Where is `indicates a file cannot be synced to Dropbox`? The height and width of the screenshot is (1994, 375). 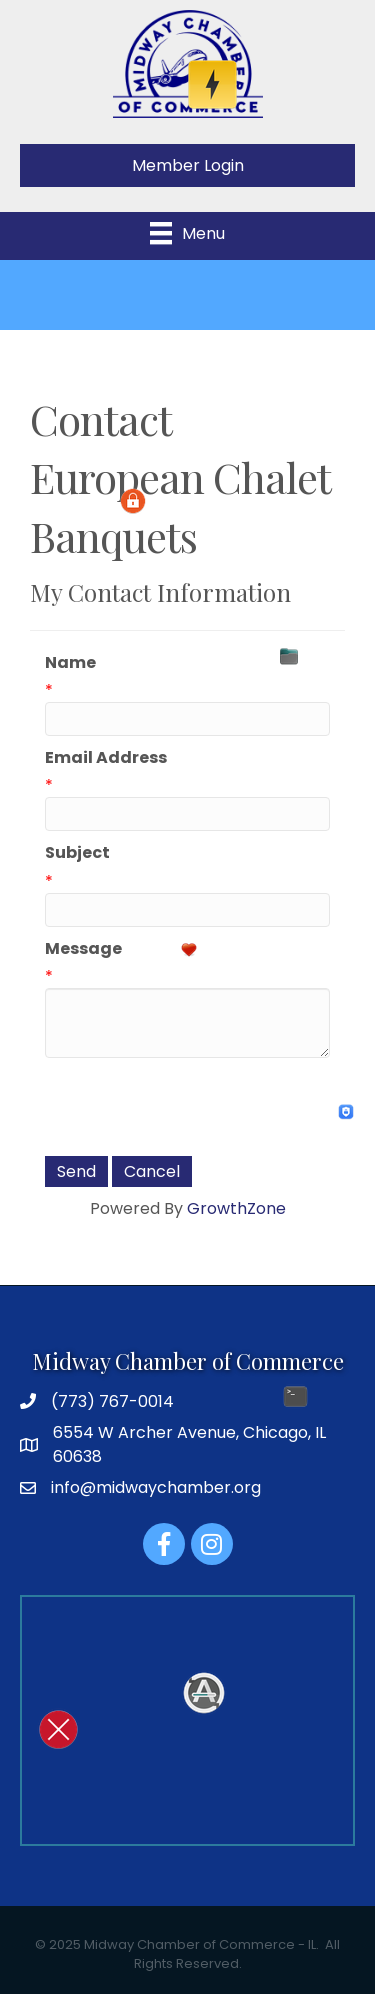
indicates a file cannot be synced to Dropbox is located at coordinates (58, 1729).